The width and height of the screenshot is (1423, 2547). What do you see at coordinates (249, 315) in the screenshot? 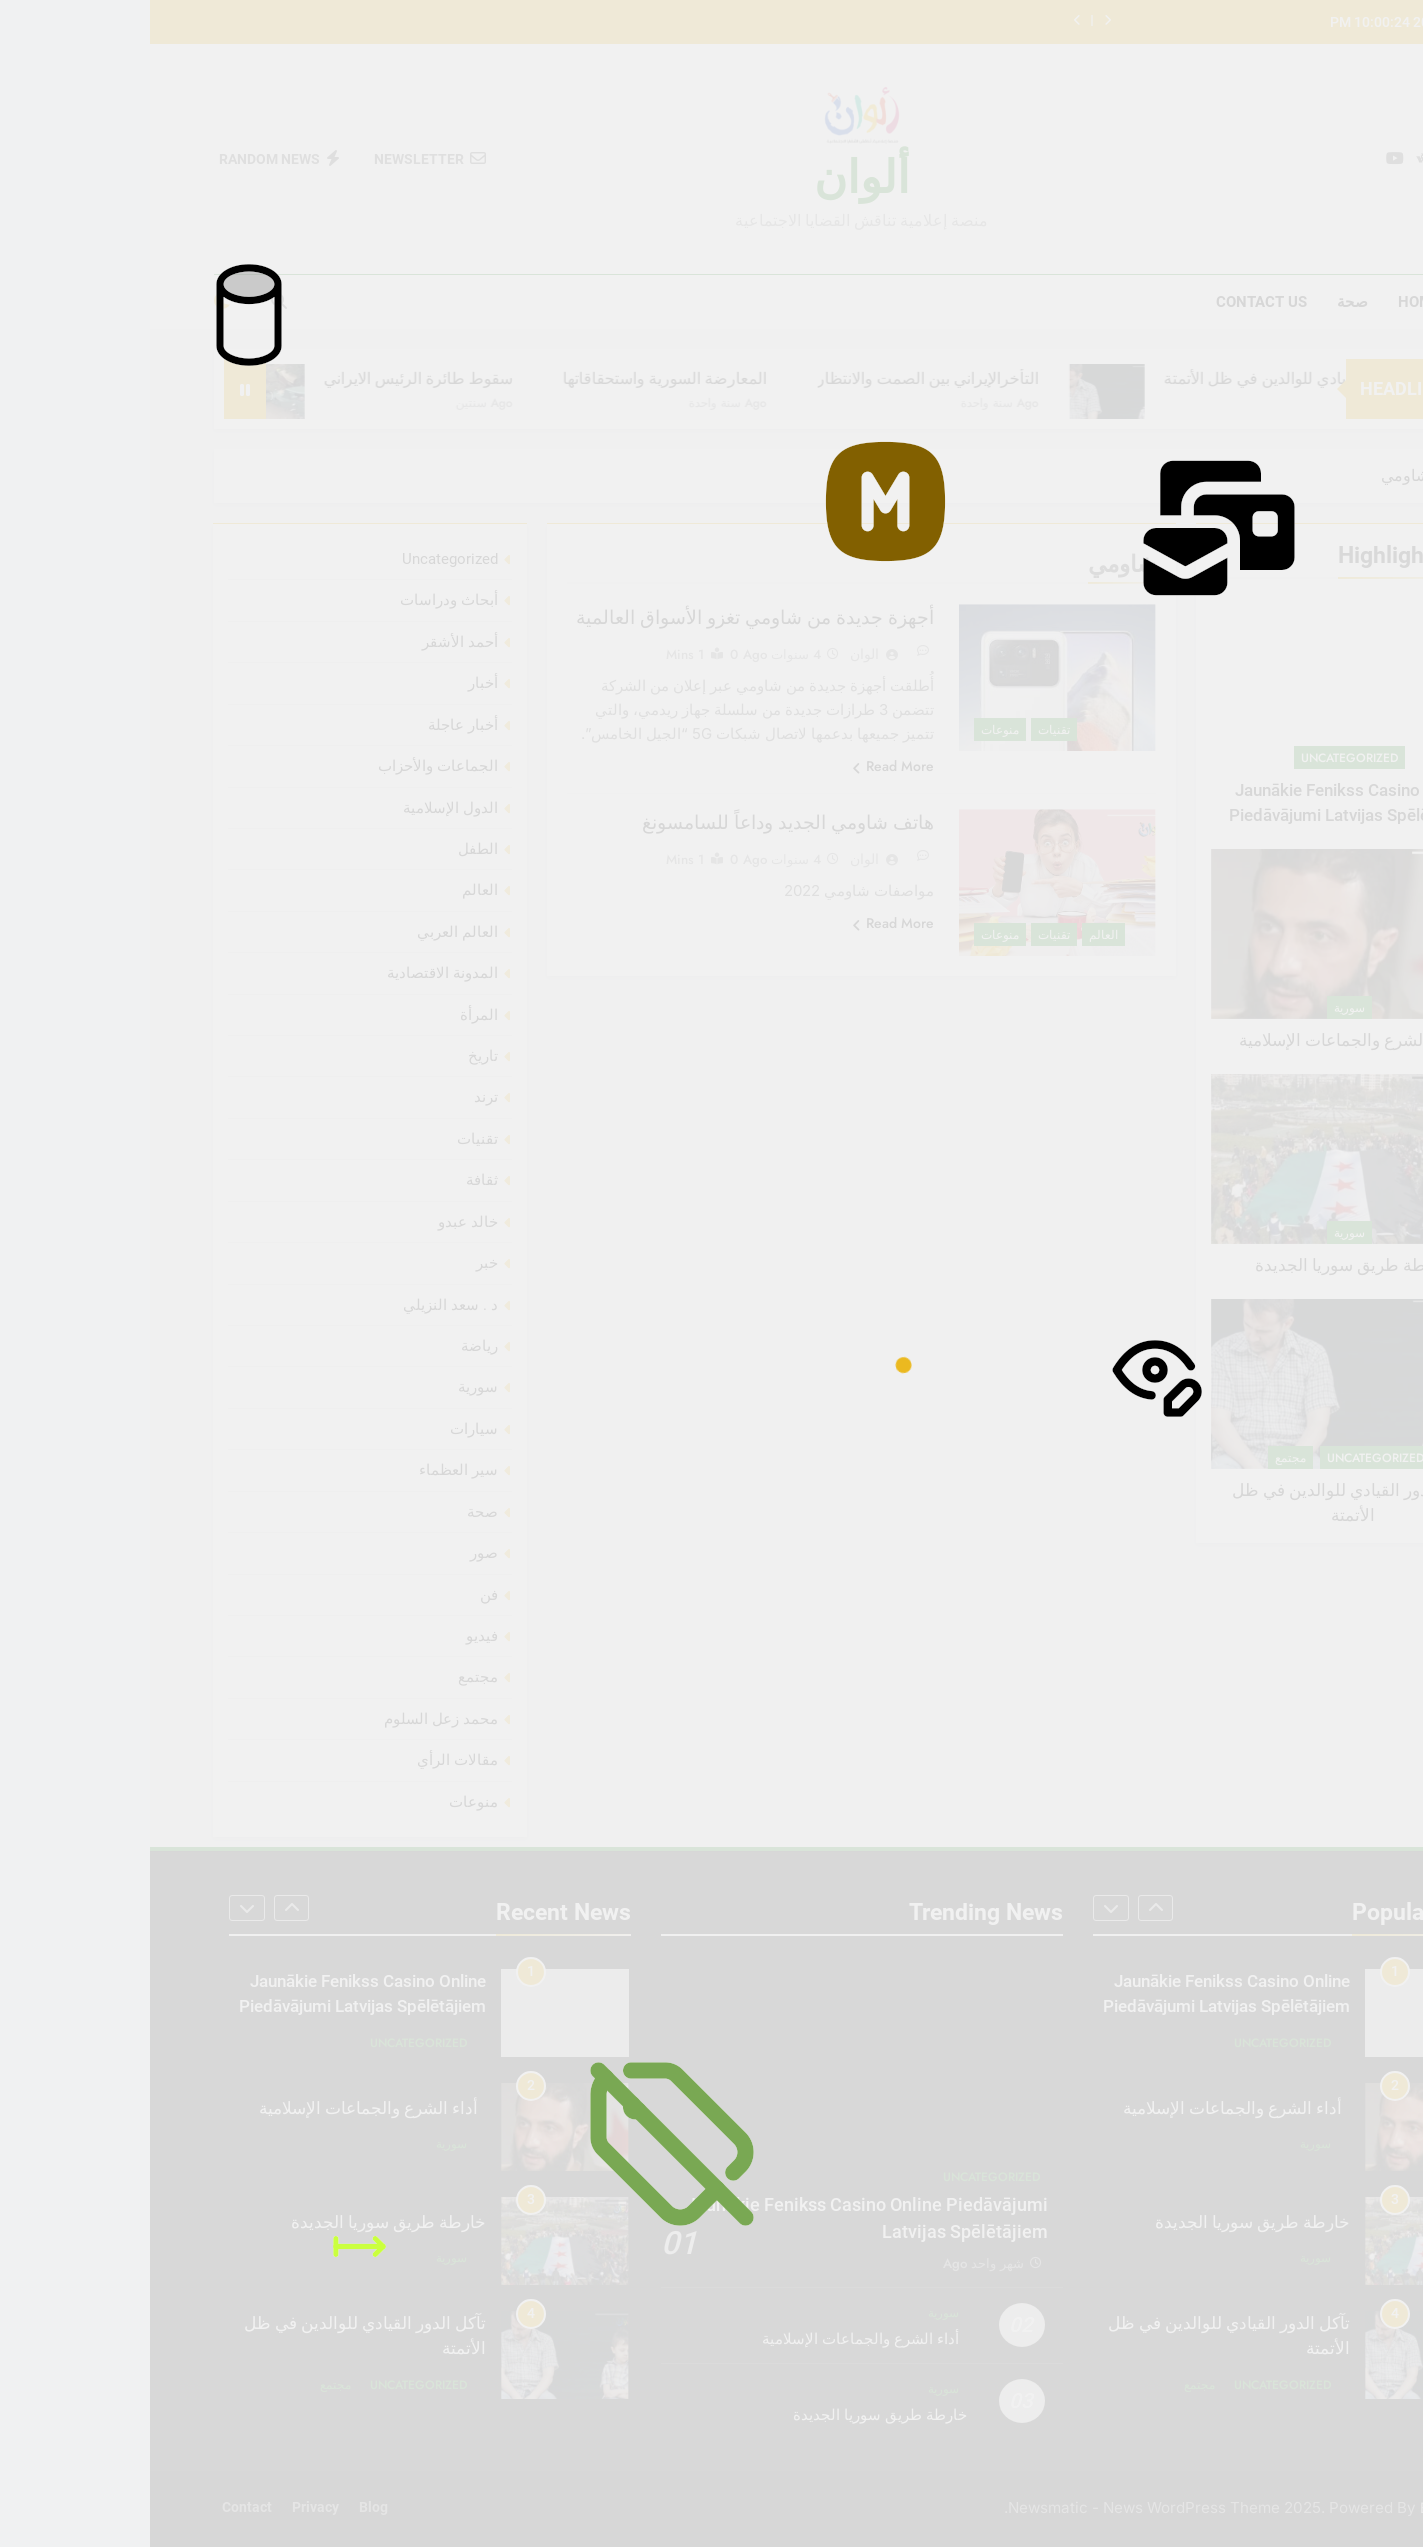
I see `database or data storage` at bounding box center [249, 315].